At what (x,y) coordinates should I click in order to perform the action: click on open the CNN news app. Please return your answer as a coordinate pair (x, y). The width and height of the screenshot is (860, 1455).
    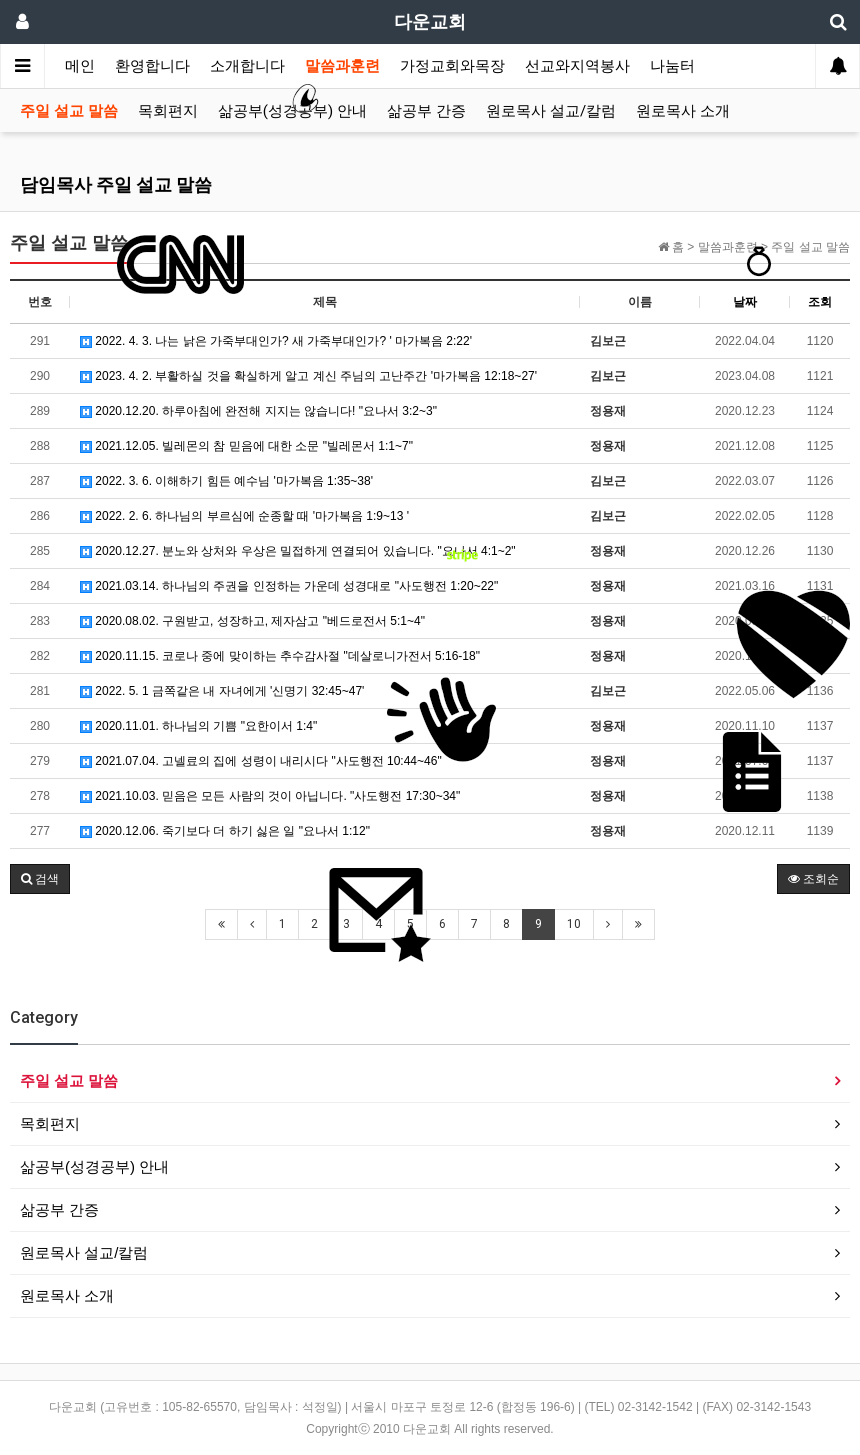
    Looking at the image, I should click on (180, 264).